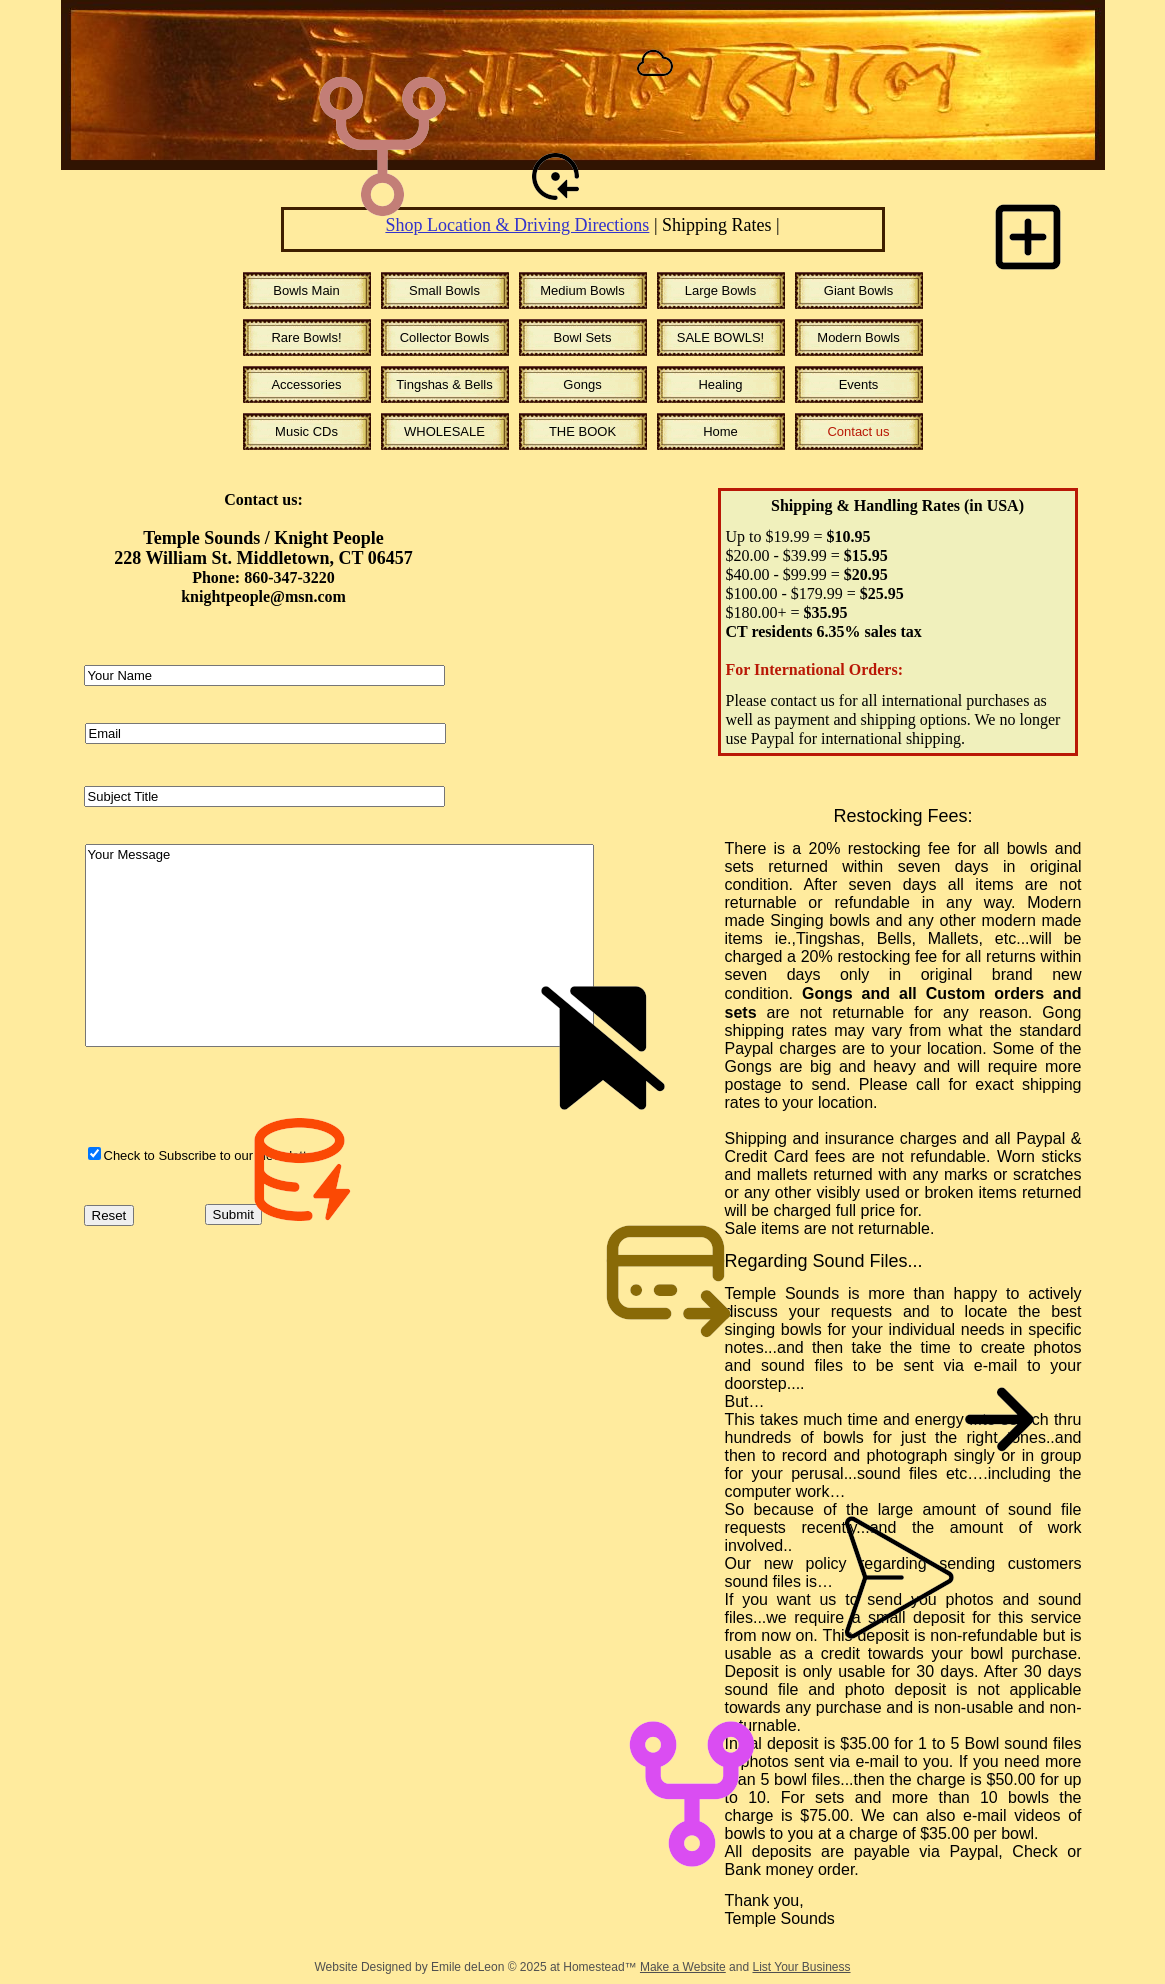 The image size is (1165, 1984). Describe the element at coordinates (997, 1421) in the screenshot. I see `navigate to the next item or page` at that location.